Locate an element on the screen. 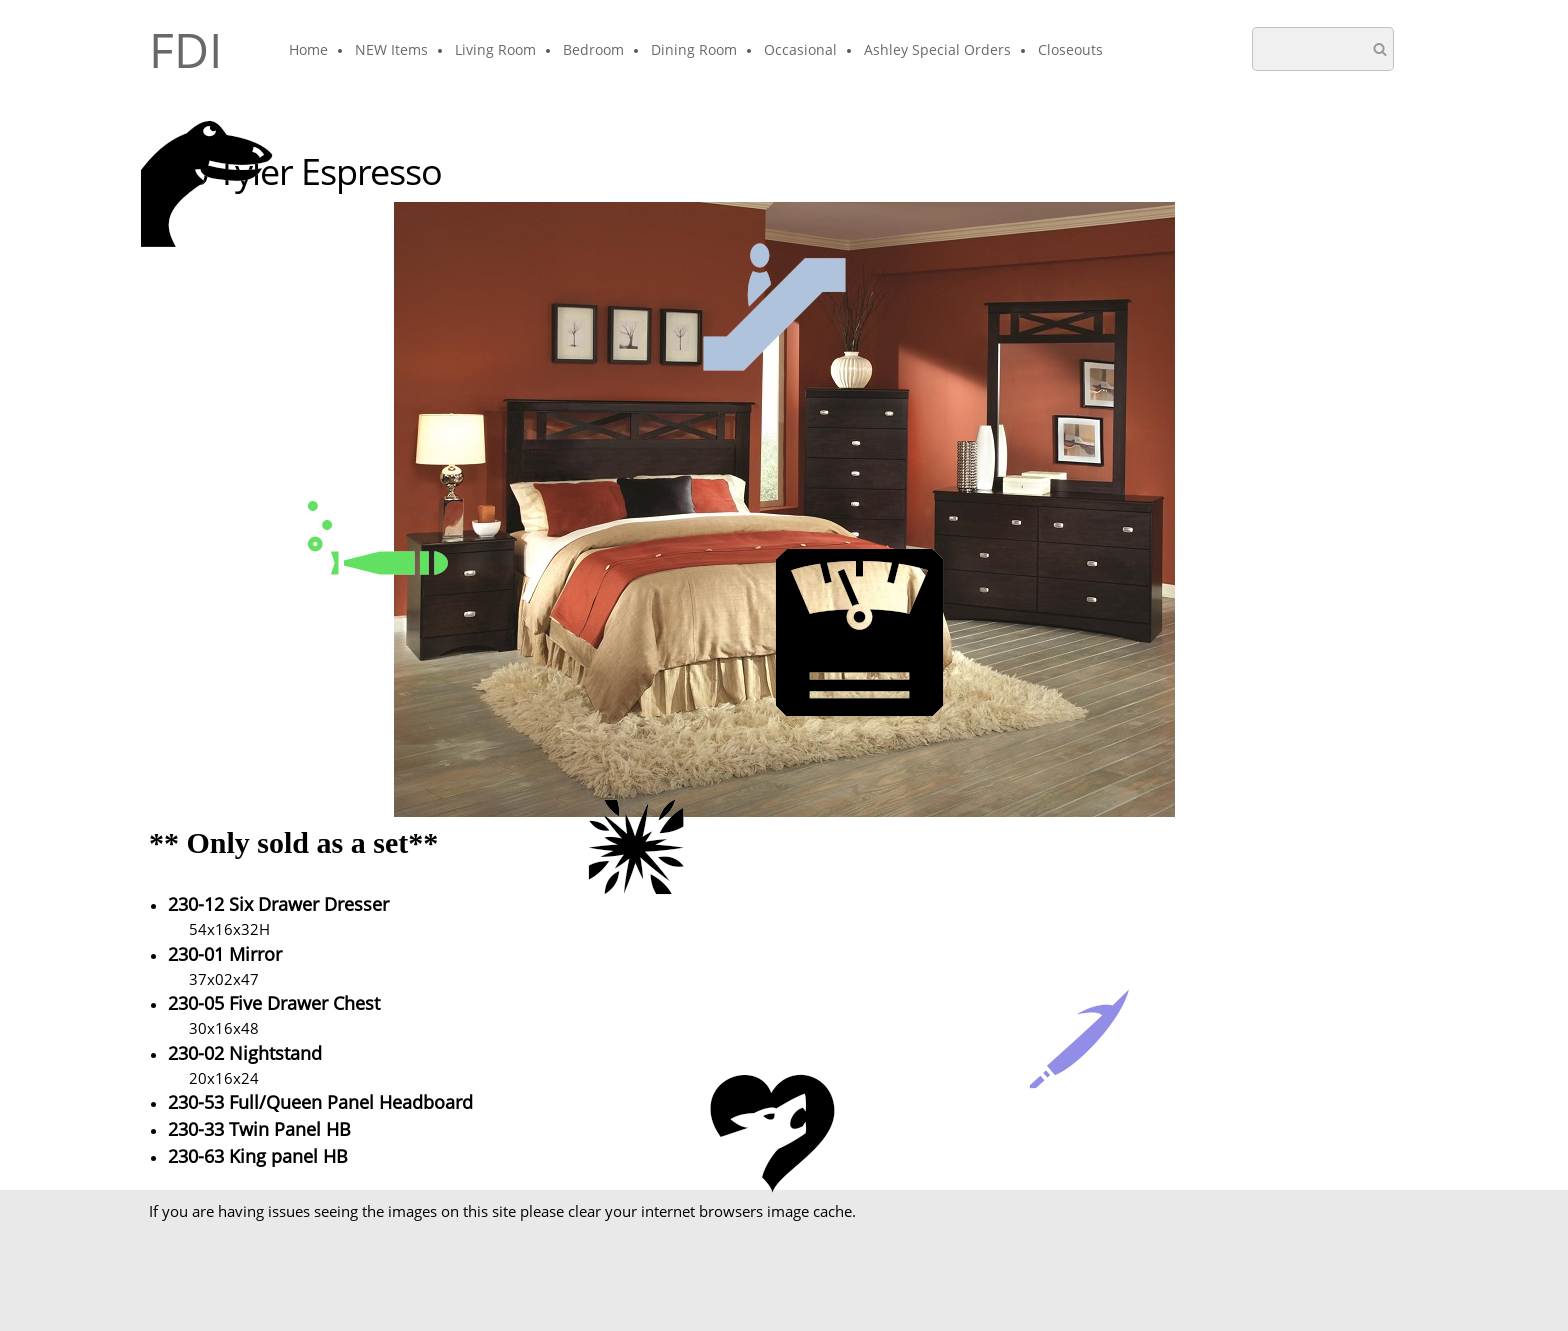 Image resolution: width=1568 pixels, height=1331 pixels. access dinosaur-related content or games is located at coordinates (208, 179).